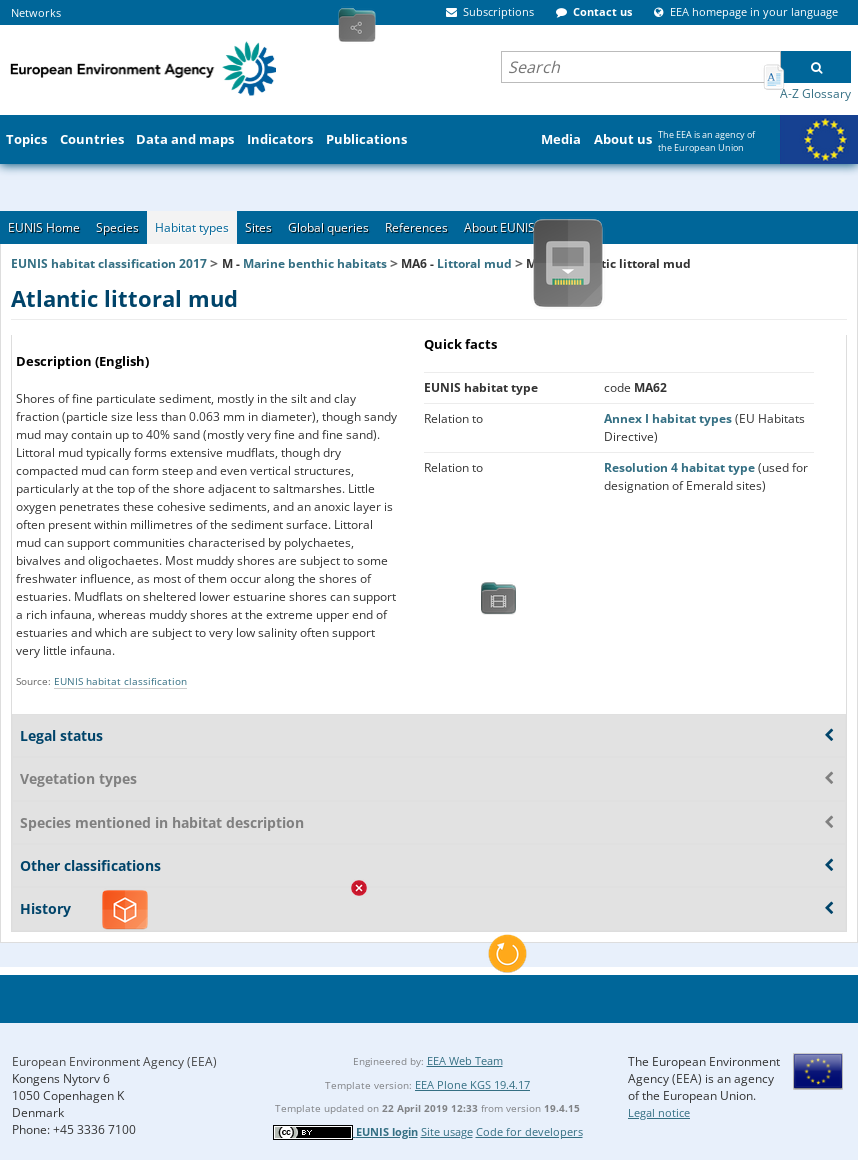 This screenshot has width=858, height=1172. I want to click on open a text document file, so click(774, 77).